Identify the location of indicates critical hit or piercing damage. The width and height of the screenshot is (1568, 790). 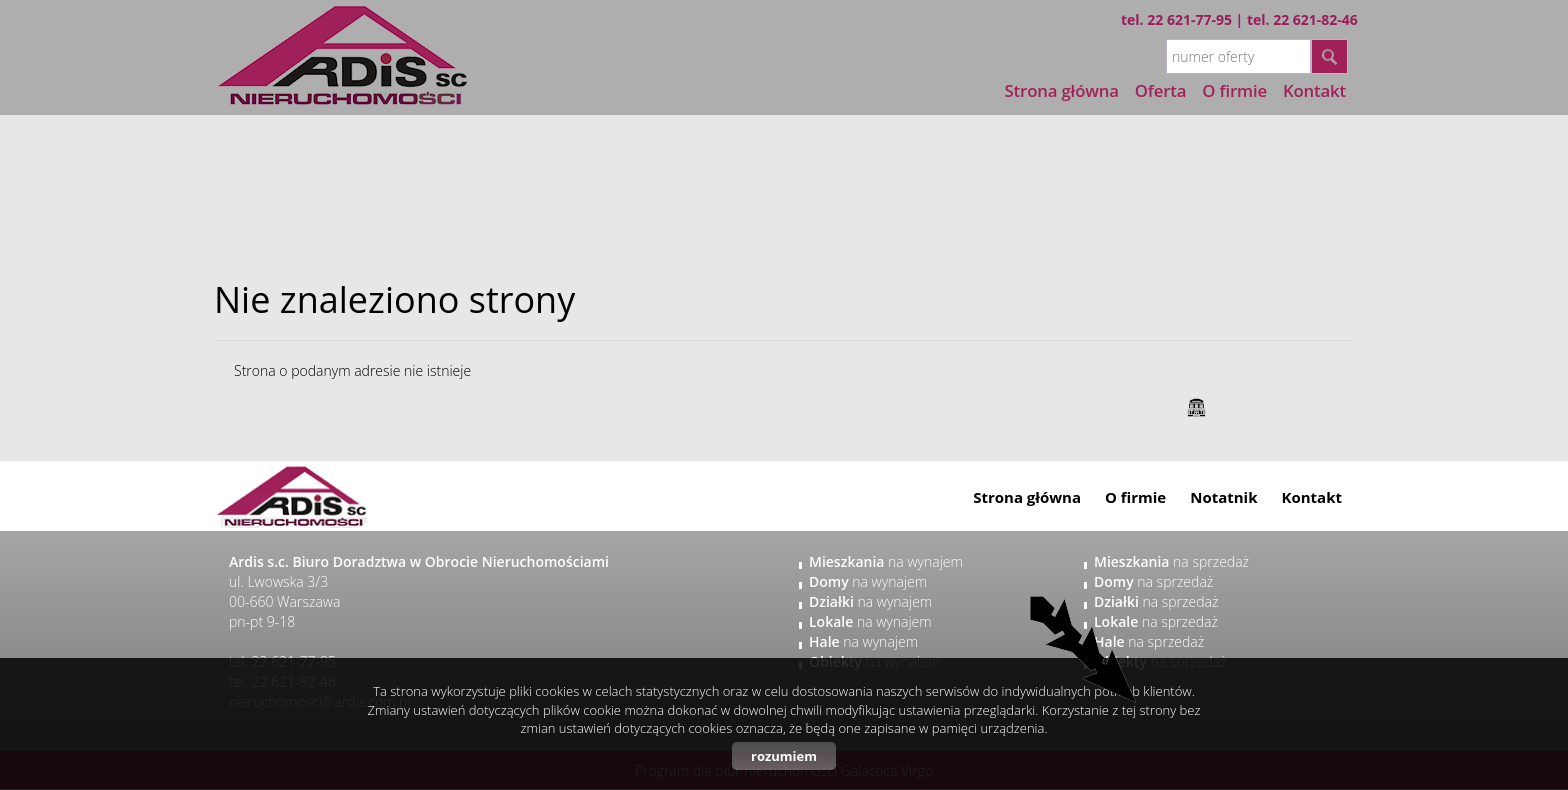
(1084, 650).